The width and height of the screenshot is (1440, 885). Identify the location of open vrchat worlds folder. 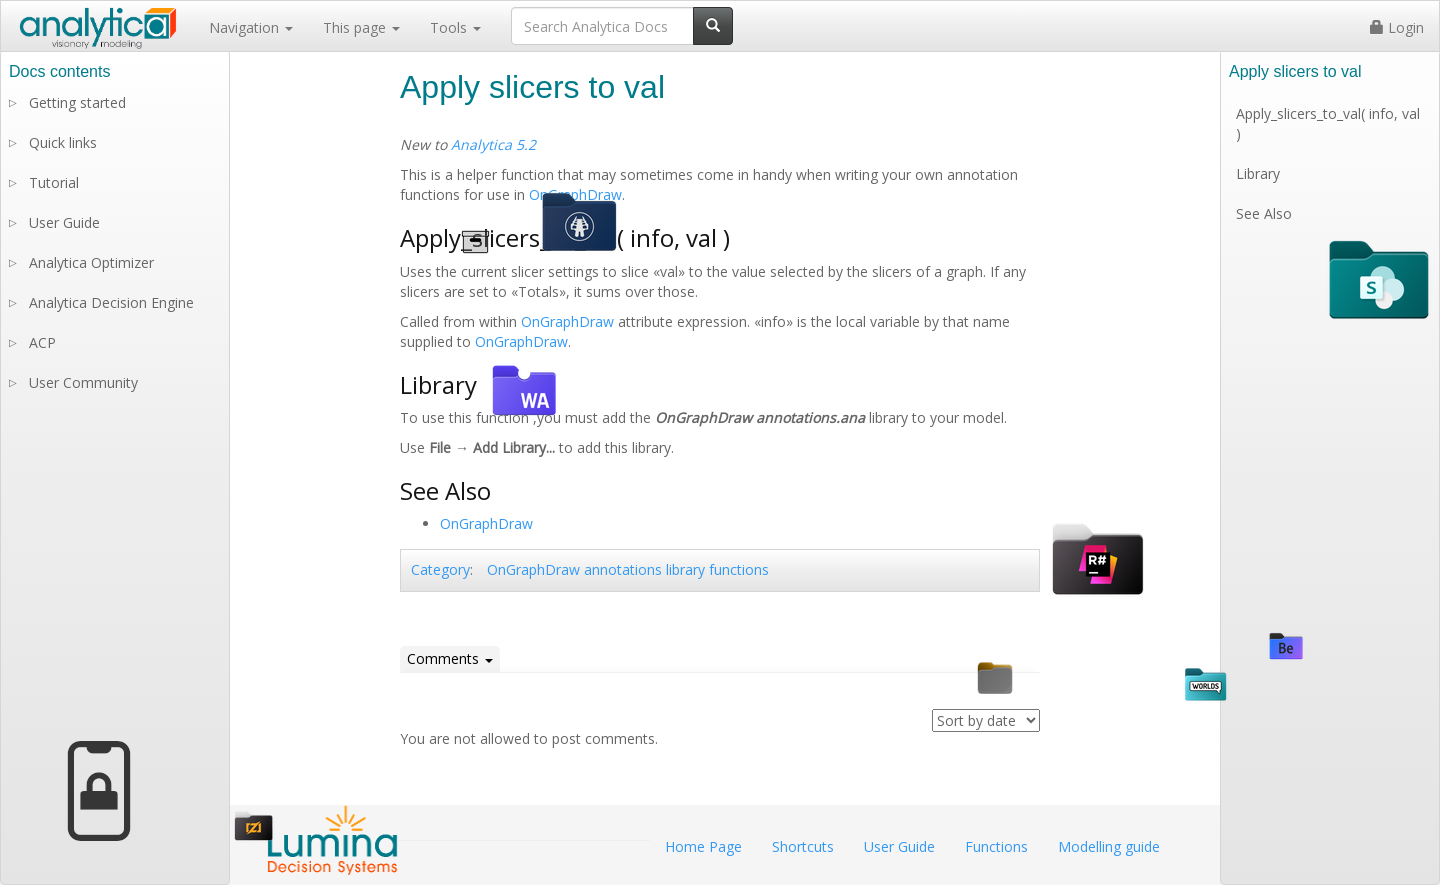
(1205, 685).